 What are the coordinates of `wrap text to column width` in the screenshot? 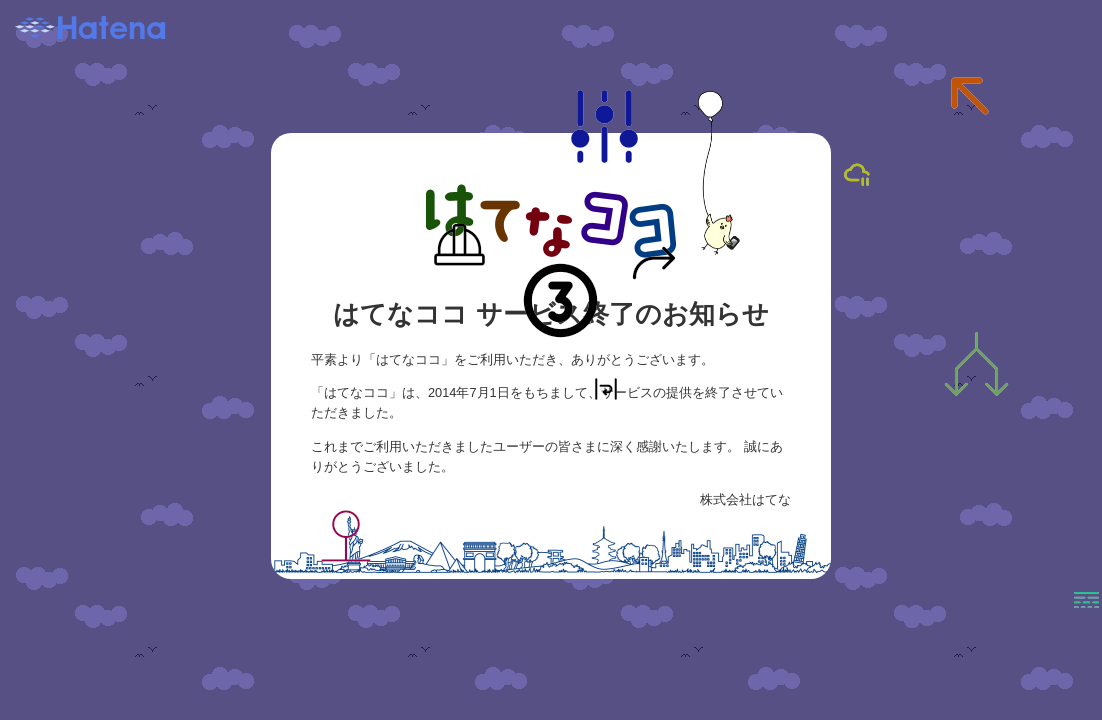 It's located at (606, 389).